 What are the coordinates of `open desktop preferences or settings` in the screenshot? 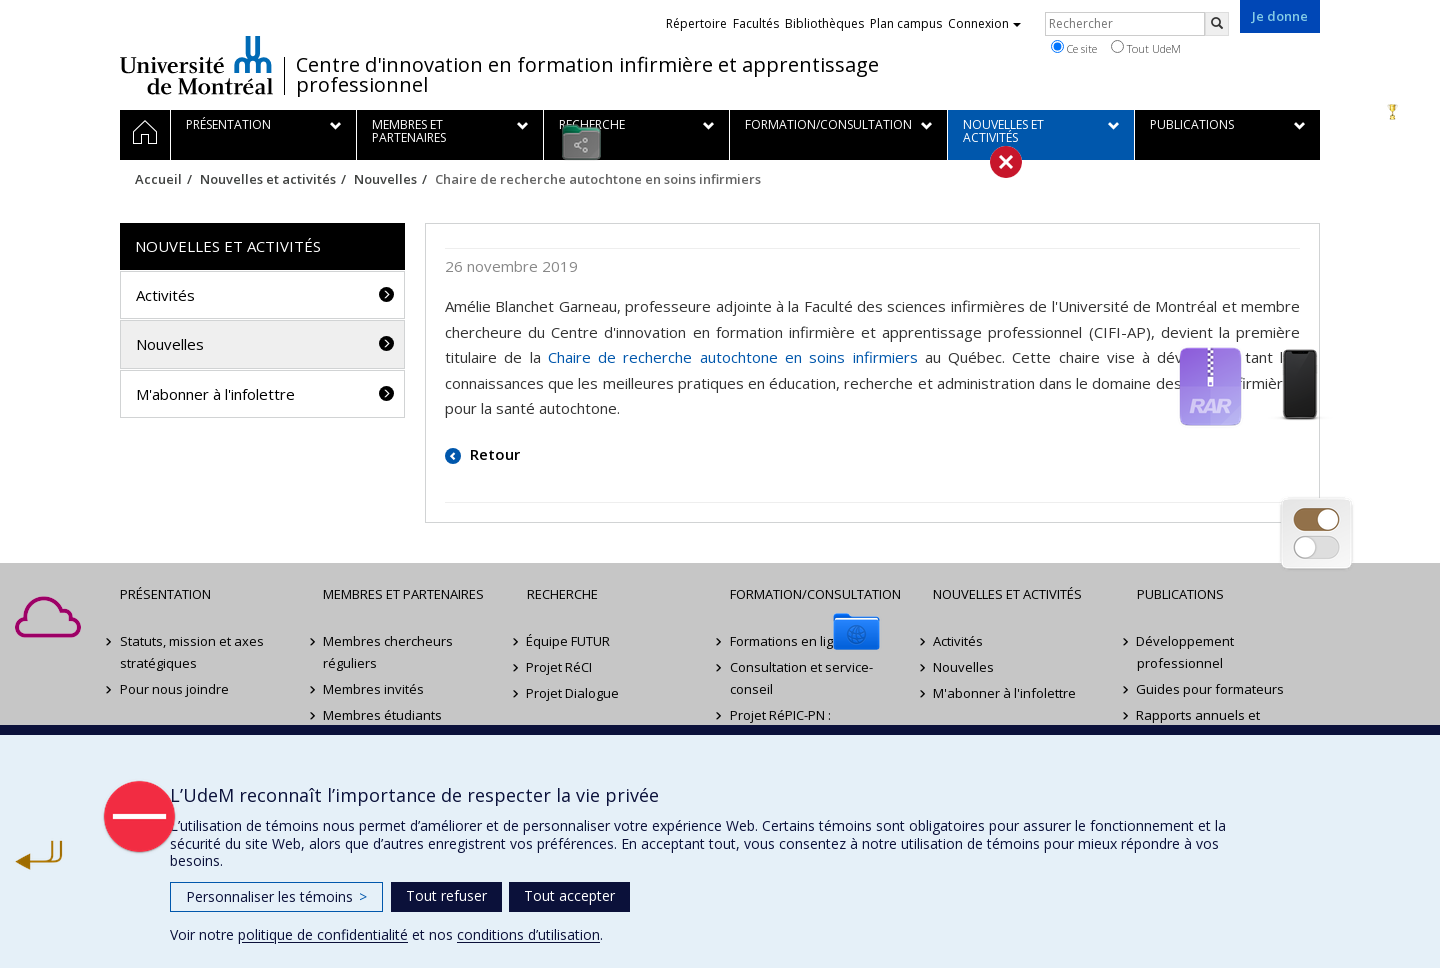 It's located at (1316, 533).